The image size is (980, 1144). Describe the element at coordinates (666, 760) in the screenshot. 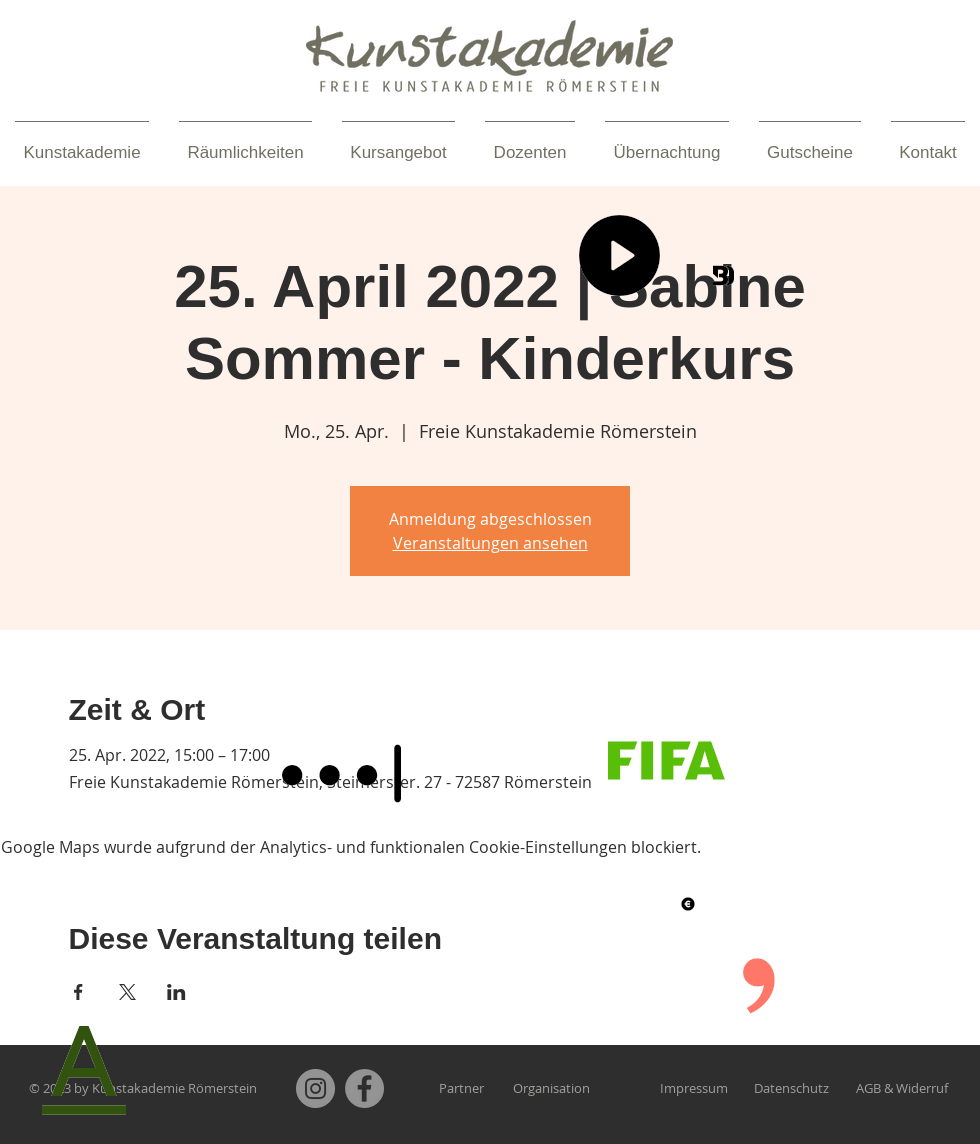

I see `FIFA official logo` at that location.